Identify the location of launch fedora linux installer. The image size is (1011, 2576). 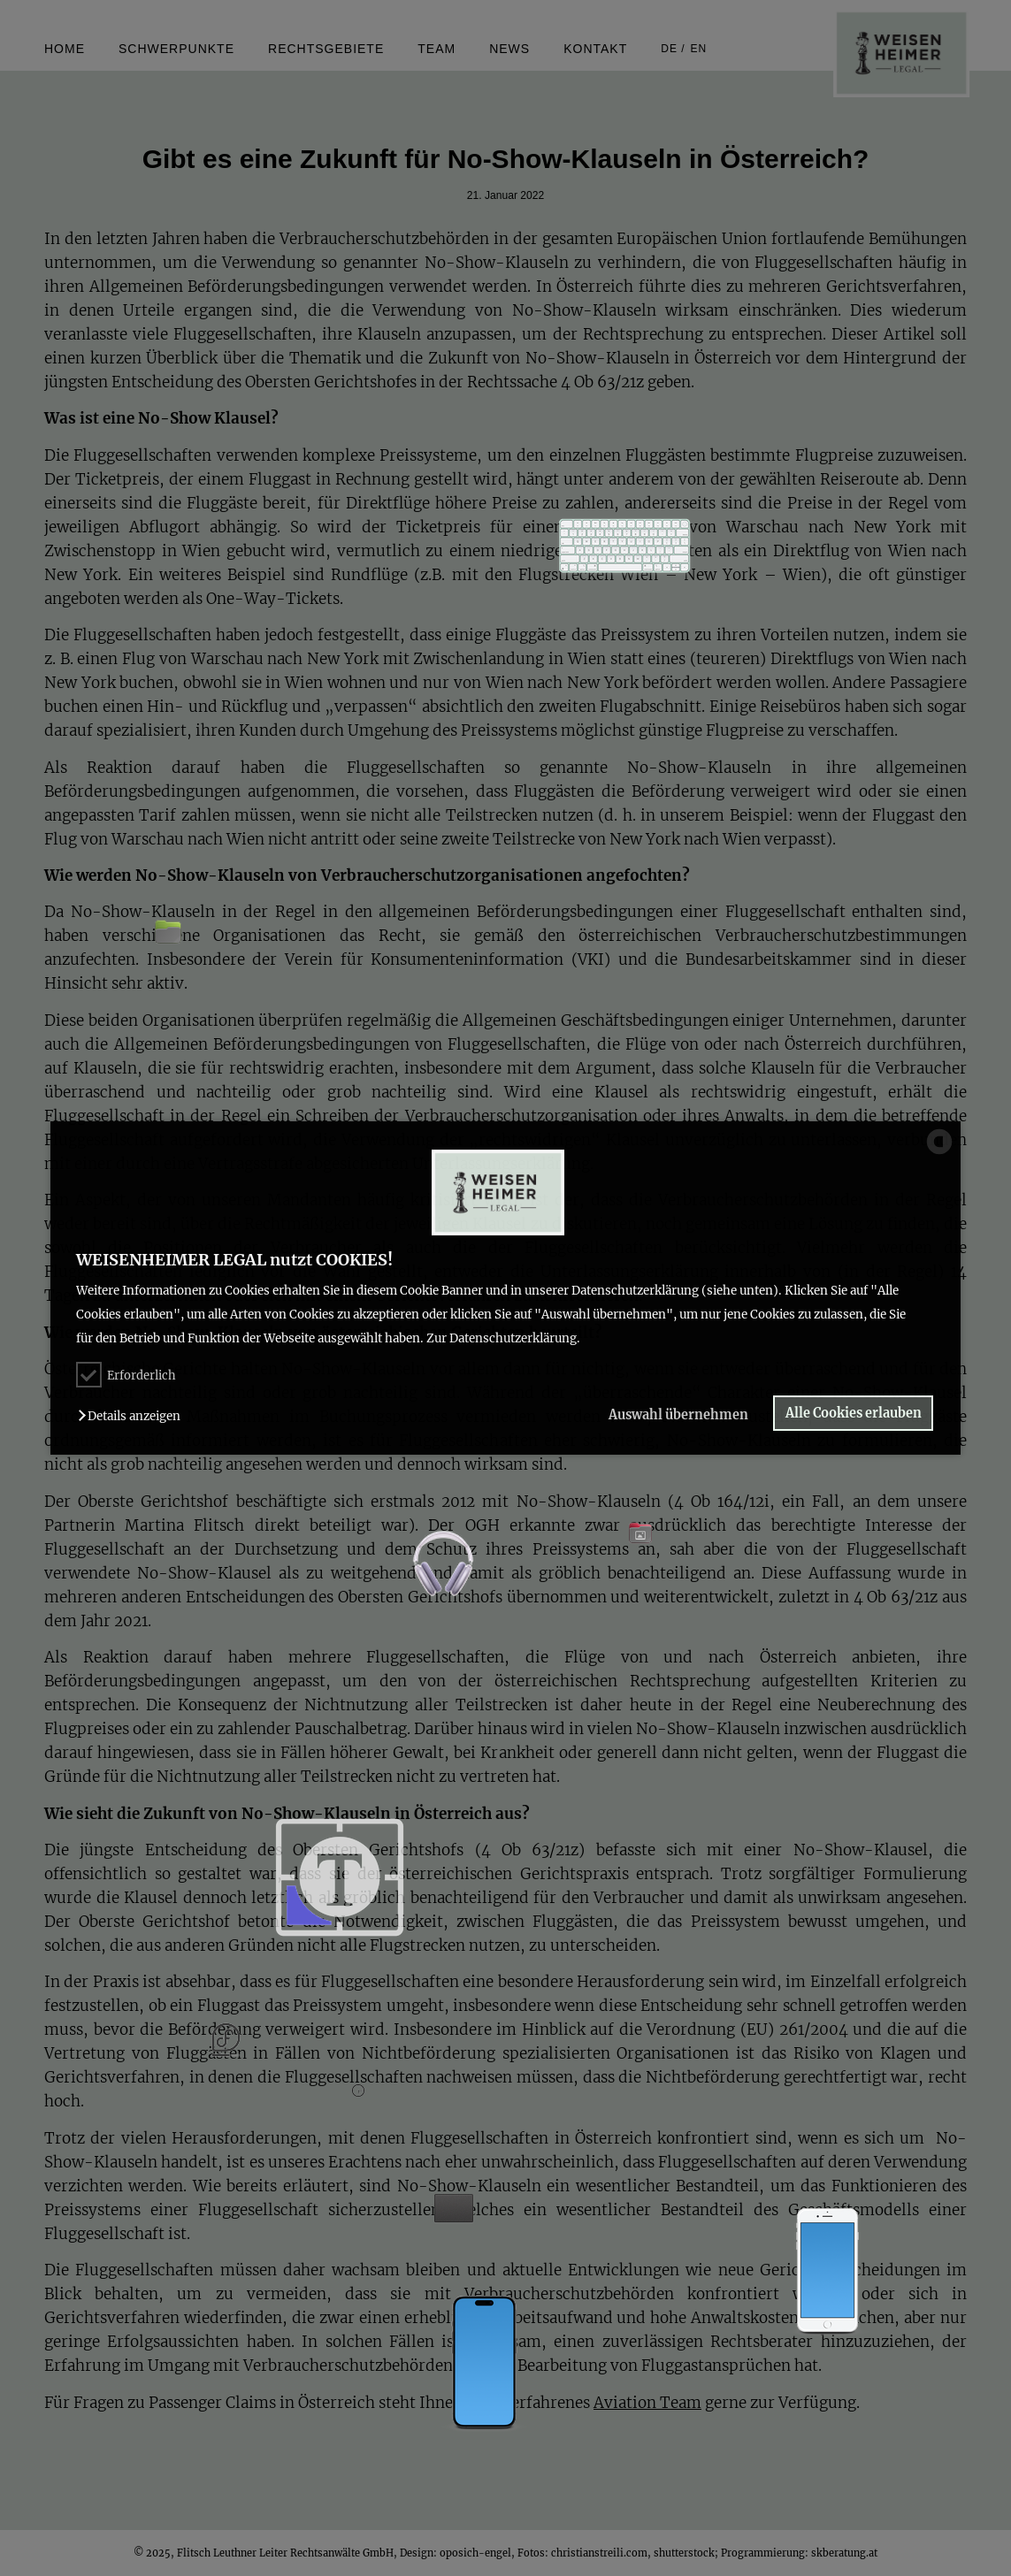
(226, 2039).